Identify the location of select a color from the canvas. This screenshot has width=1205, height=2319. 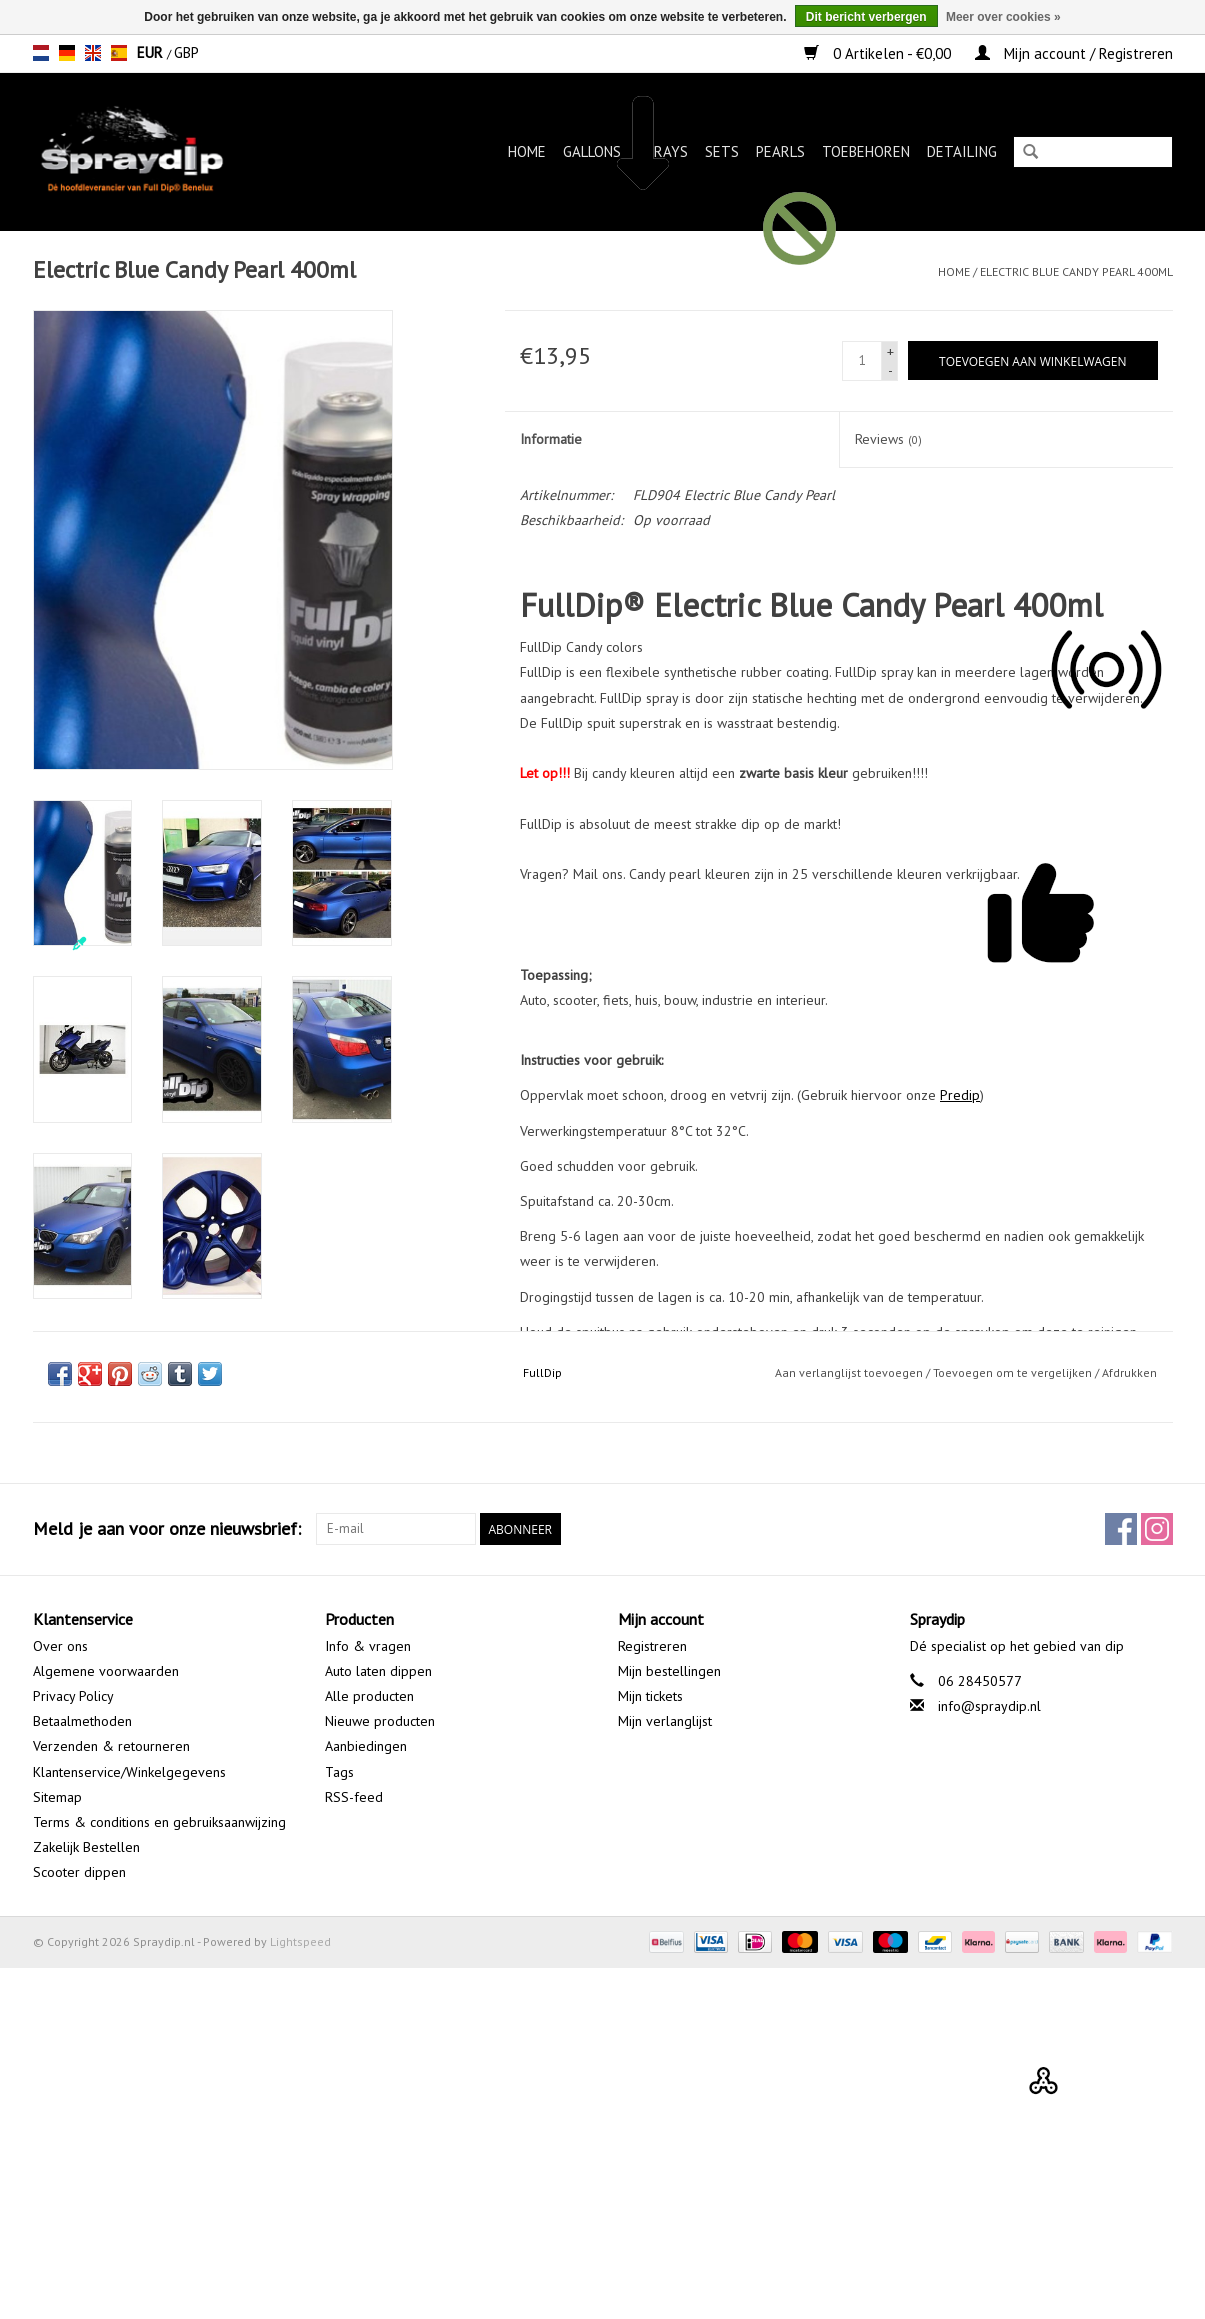
(79, 943).